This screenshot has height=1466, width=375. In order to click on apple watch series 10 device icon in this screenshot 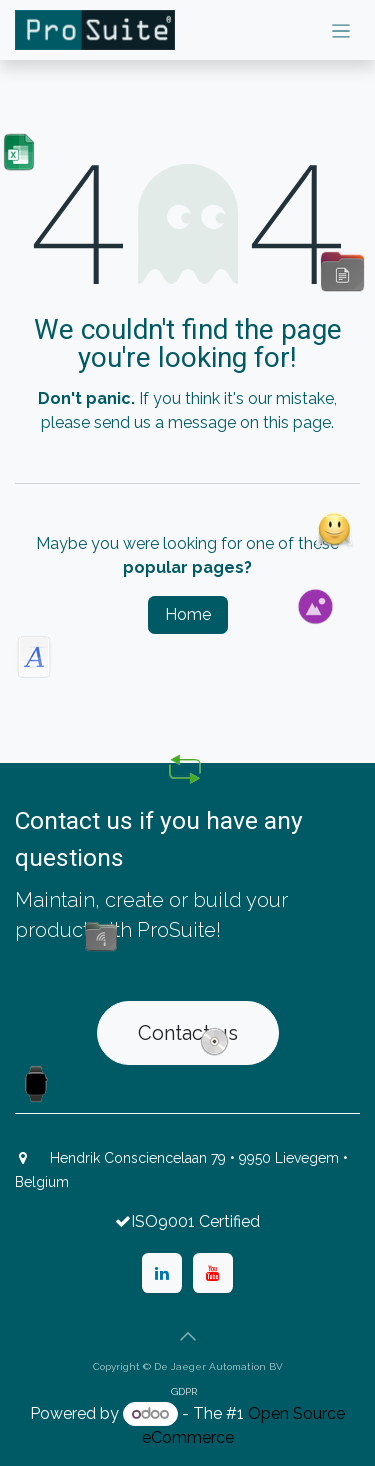, I will do `click(36, 1084)`.